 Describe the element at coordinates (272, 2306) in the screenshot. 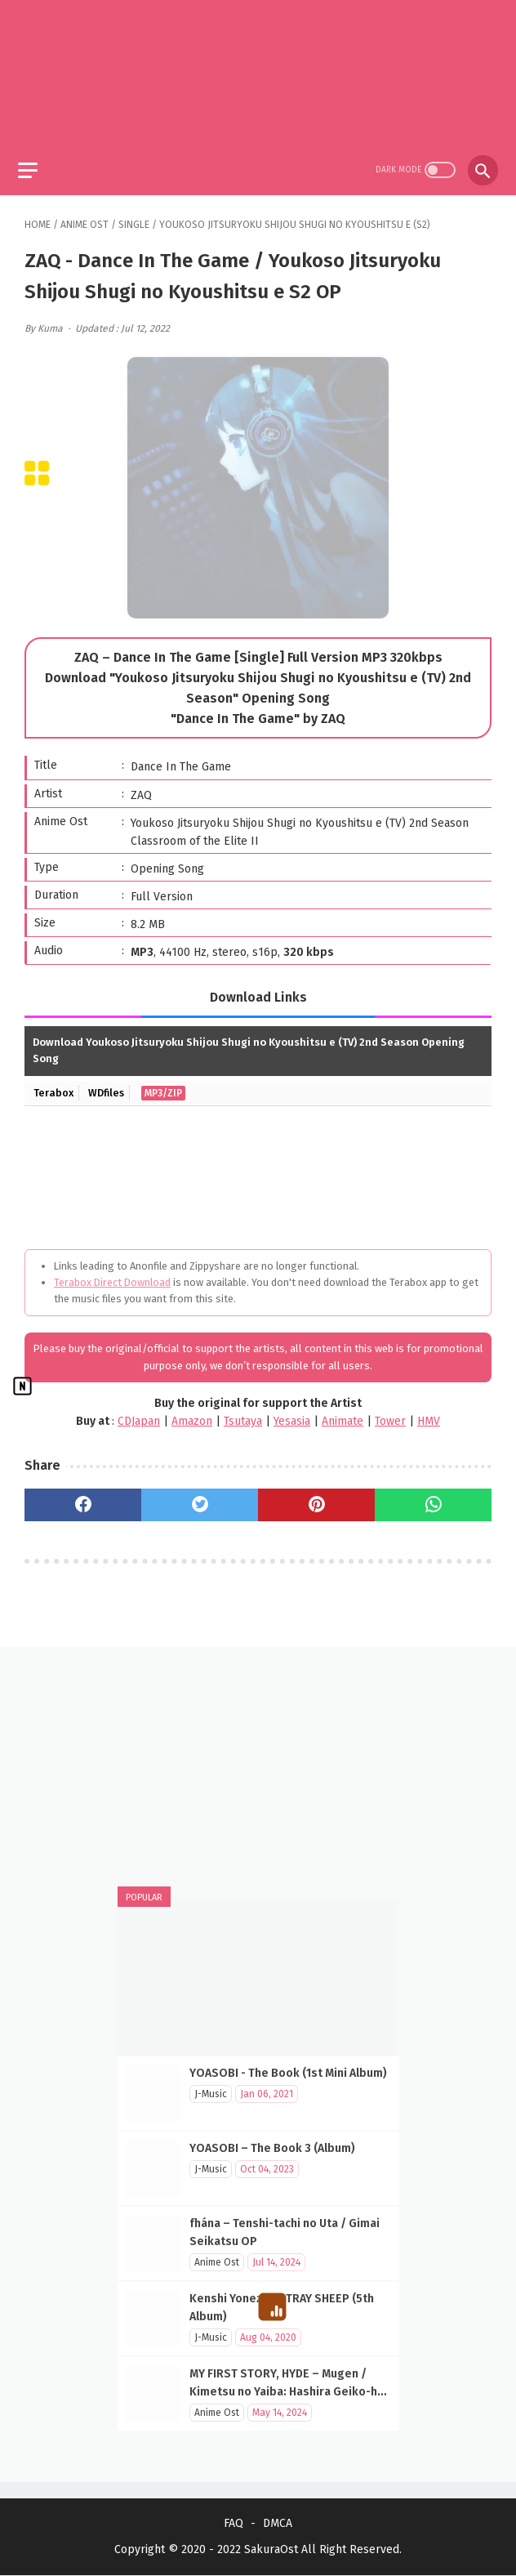

I see `align content to bottom-right corner` at that location.